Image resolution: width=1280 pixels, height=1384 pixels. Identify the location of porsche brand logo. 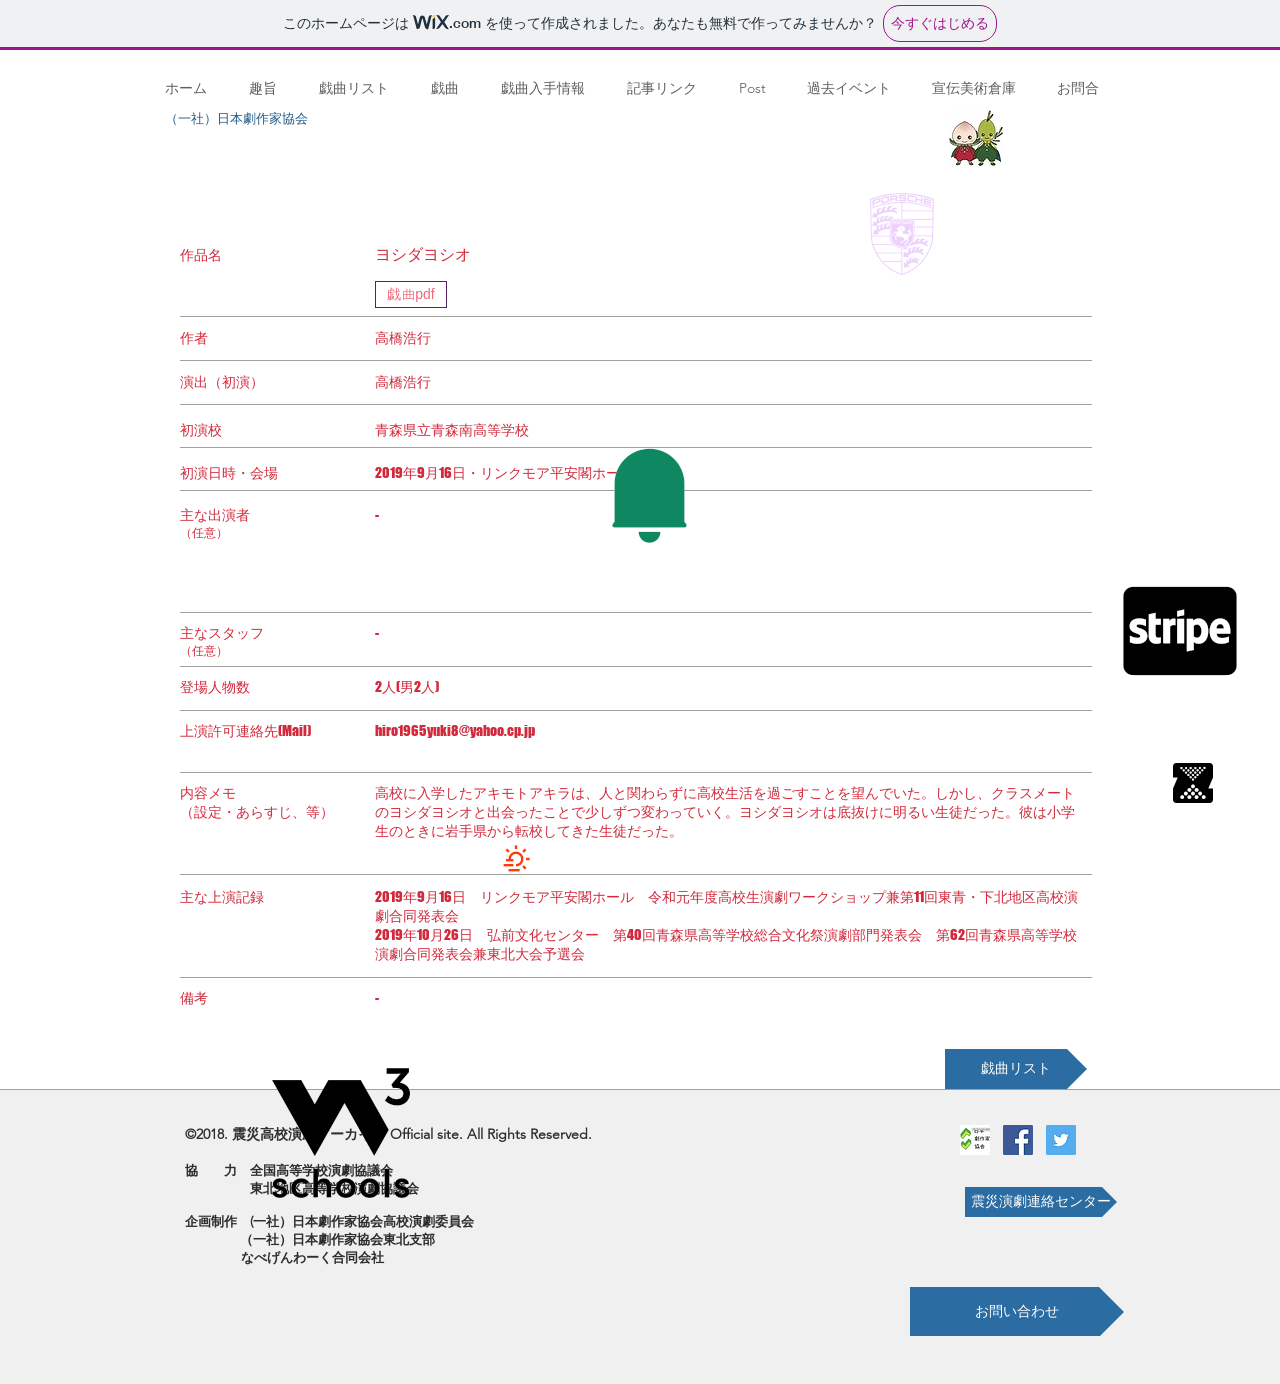
(902, 234).